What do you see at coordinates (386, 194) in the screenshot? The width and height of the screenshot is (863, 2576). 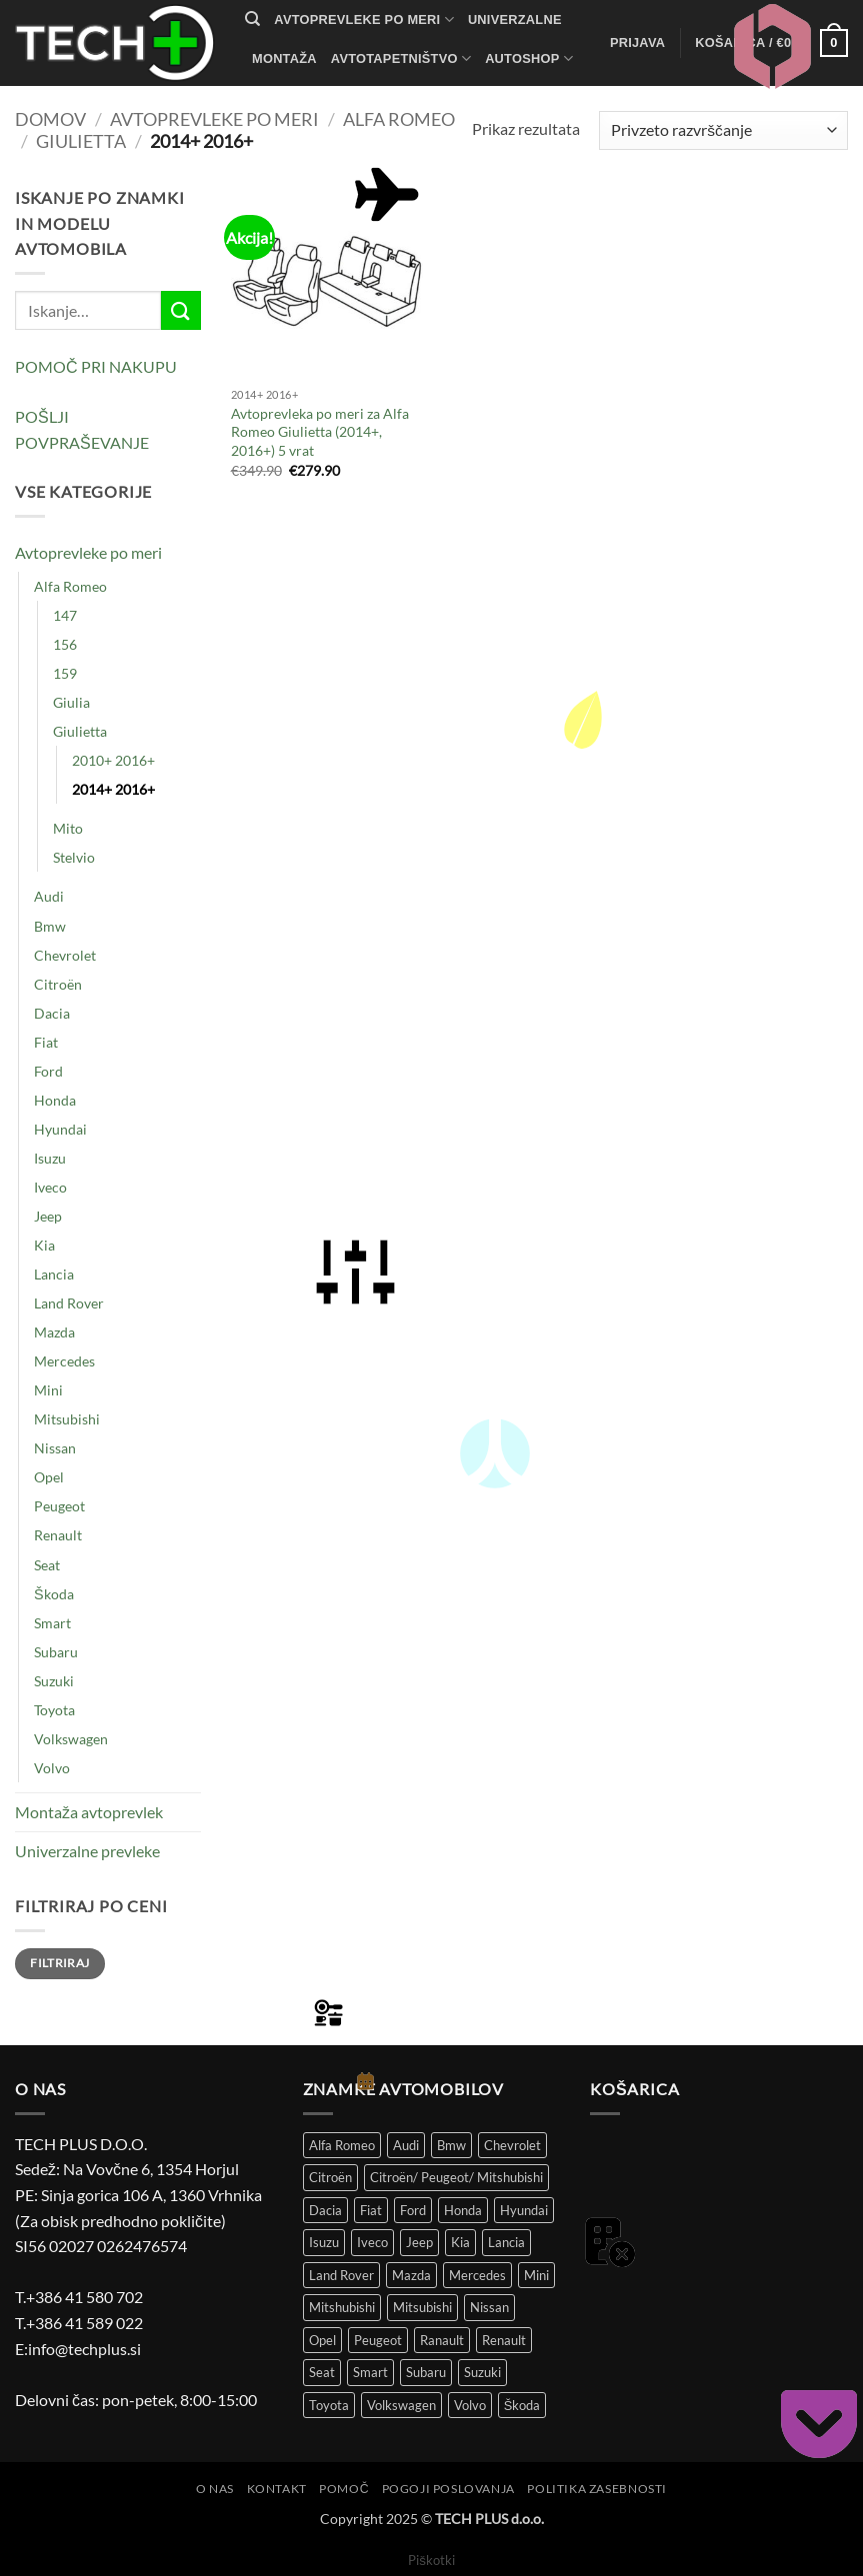 I see `enable airplane mode` at bounding box center [386, 194].